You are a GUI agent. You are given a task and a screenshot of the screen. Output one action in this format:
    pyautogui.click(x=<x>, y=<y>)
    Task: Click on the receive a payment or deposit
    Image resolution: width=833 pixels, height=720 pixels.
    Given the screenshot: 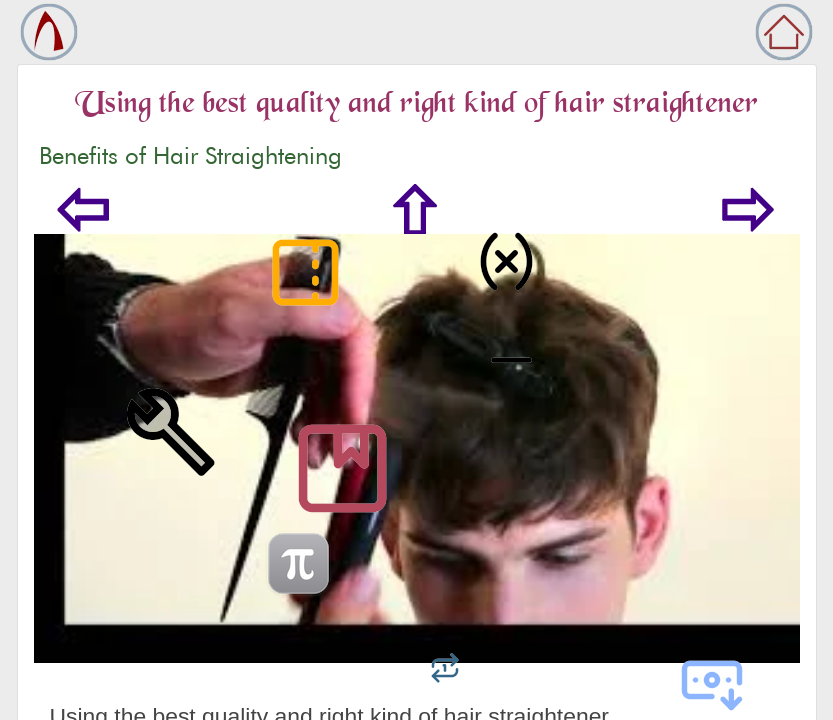 What is the action you would take?
    pyautogui.click(x=712, y=680)
    